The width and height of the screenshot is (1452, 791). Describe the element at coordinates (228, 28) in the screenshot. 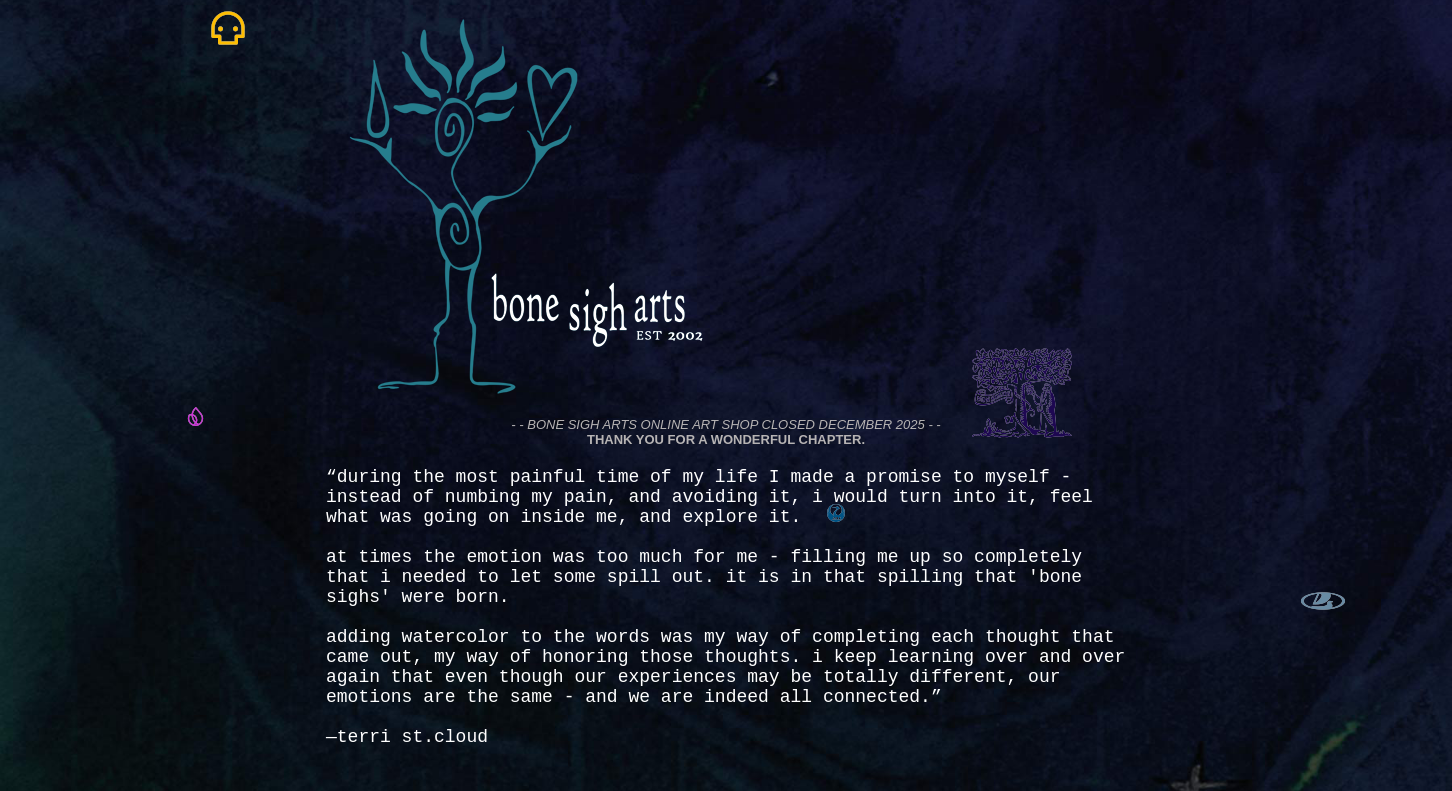

I see `indicates dangerous or hazardous content` at that location.